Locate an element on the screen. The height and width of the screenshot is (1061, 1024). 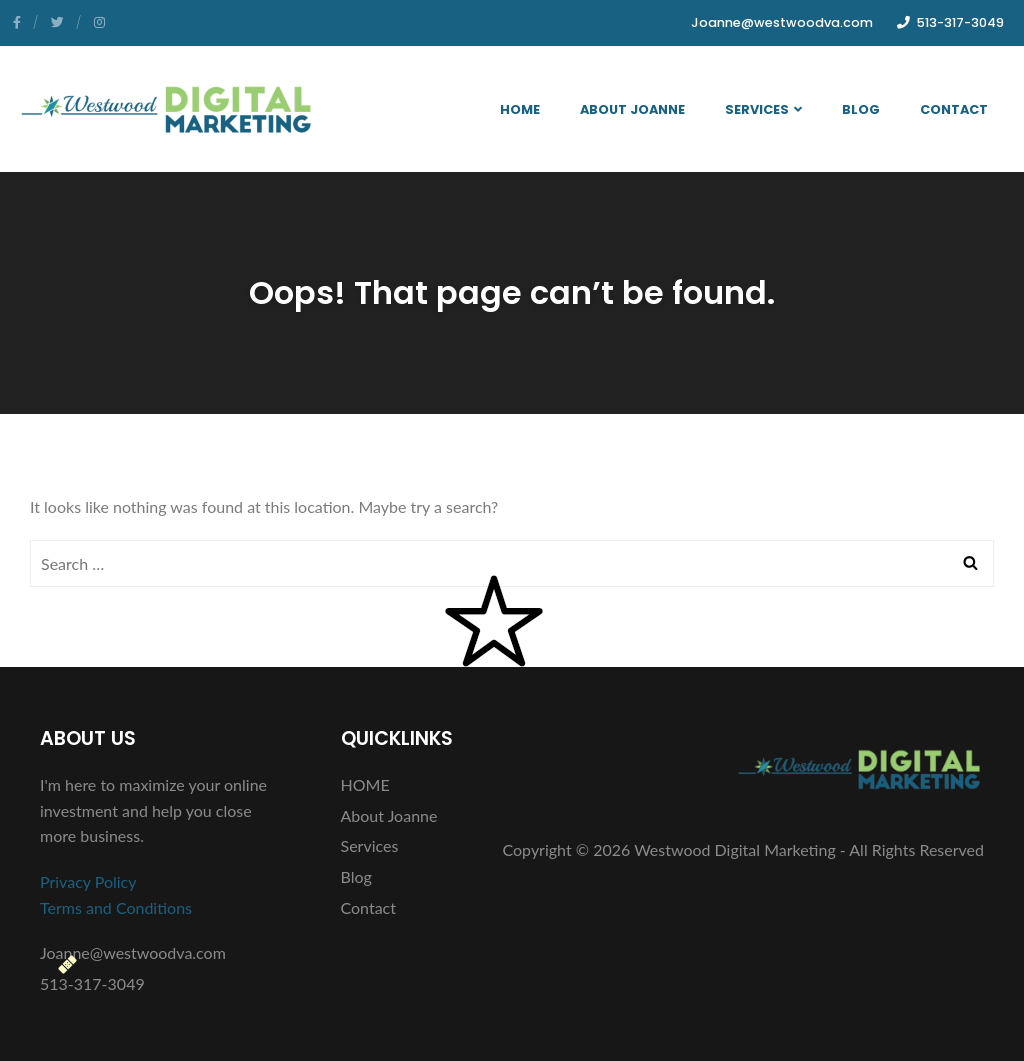
add to favorites is located at coordinates (494, 621).